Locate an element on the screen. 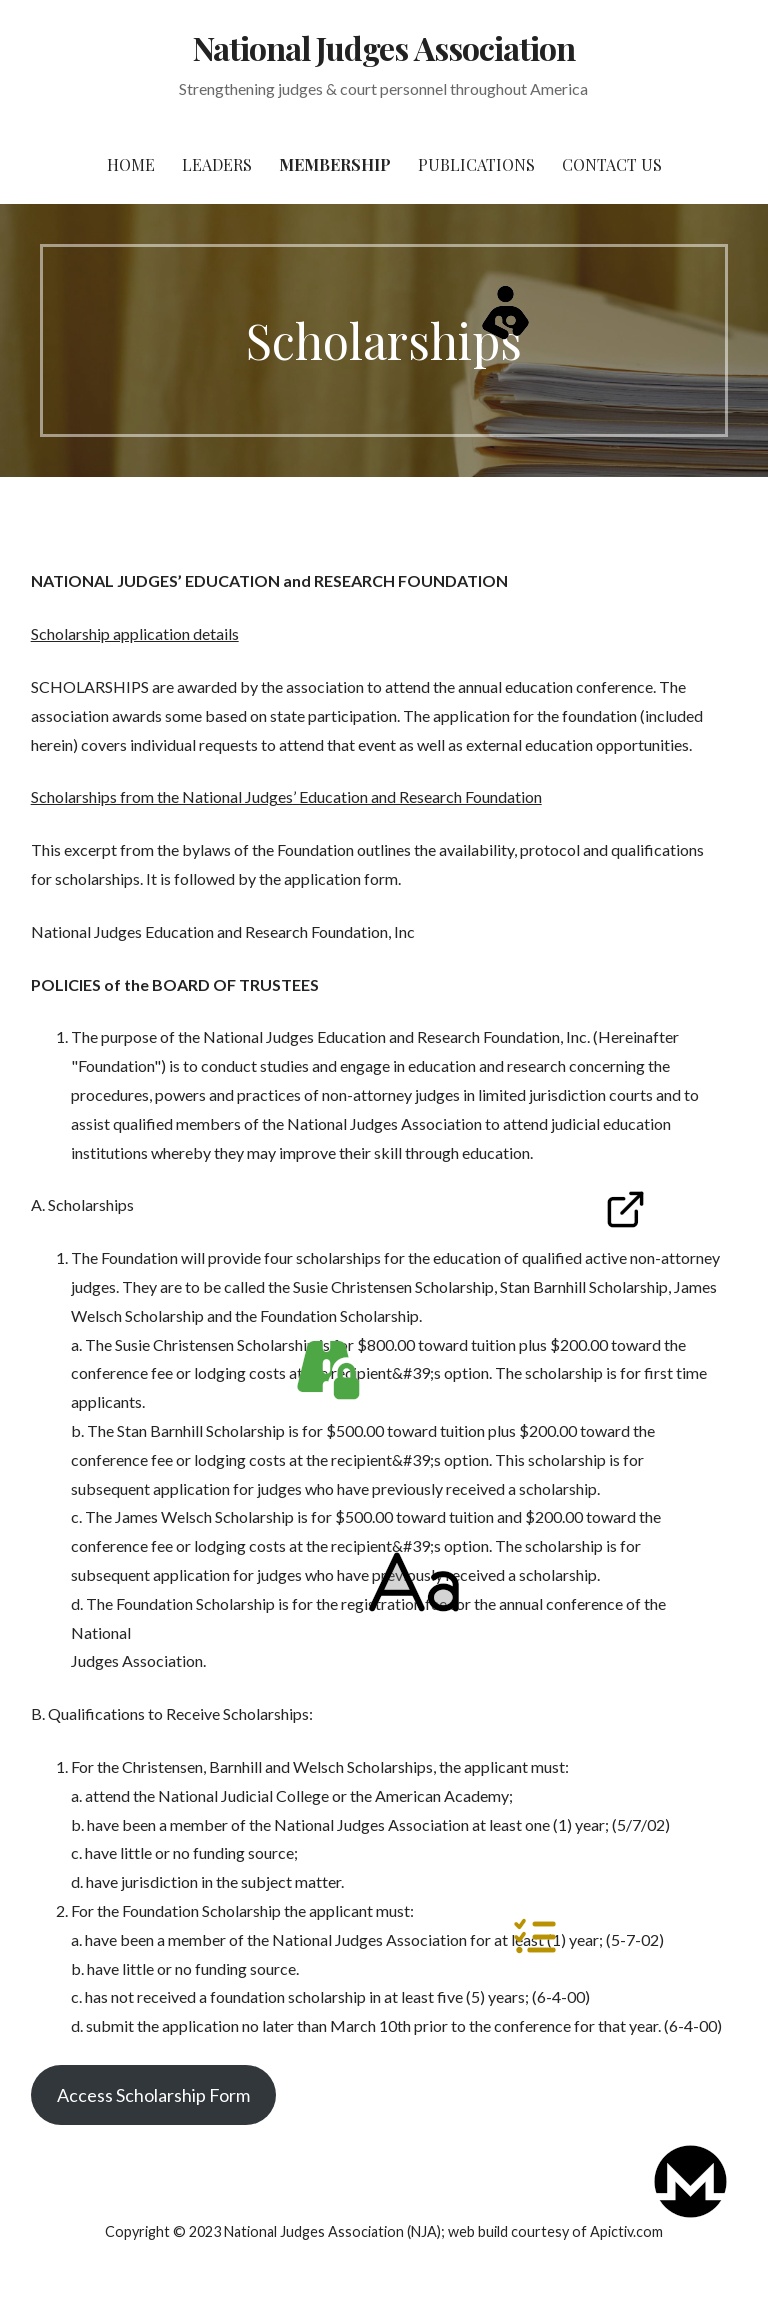 This screenshot has height=2305, width=768. monero cryptocurrency logo is located at coordinates (690, 2181).